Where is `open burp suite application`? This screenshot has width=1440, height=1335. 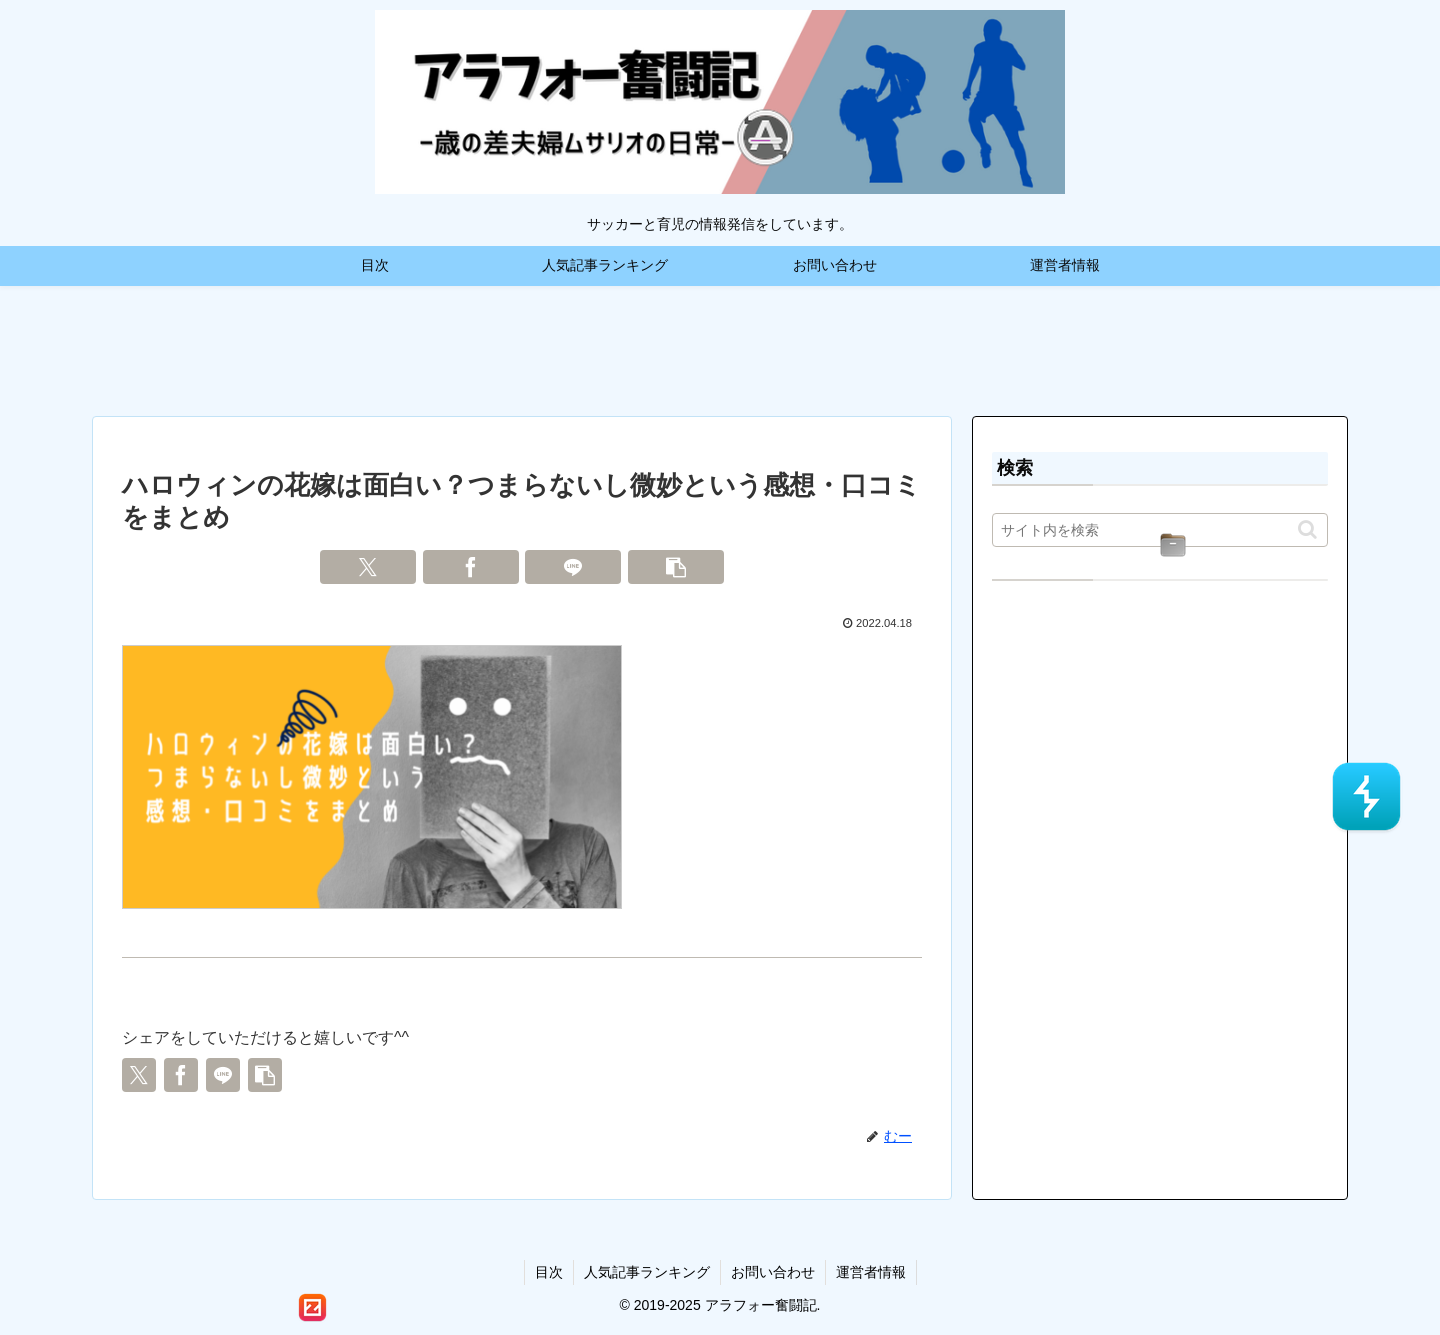
open burp suite application is located at coordinates (1366, 796).